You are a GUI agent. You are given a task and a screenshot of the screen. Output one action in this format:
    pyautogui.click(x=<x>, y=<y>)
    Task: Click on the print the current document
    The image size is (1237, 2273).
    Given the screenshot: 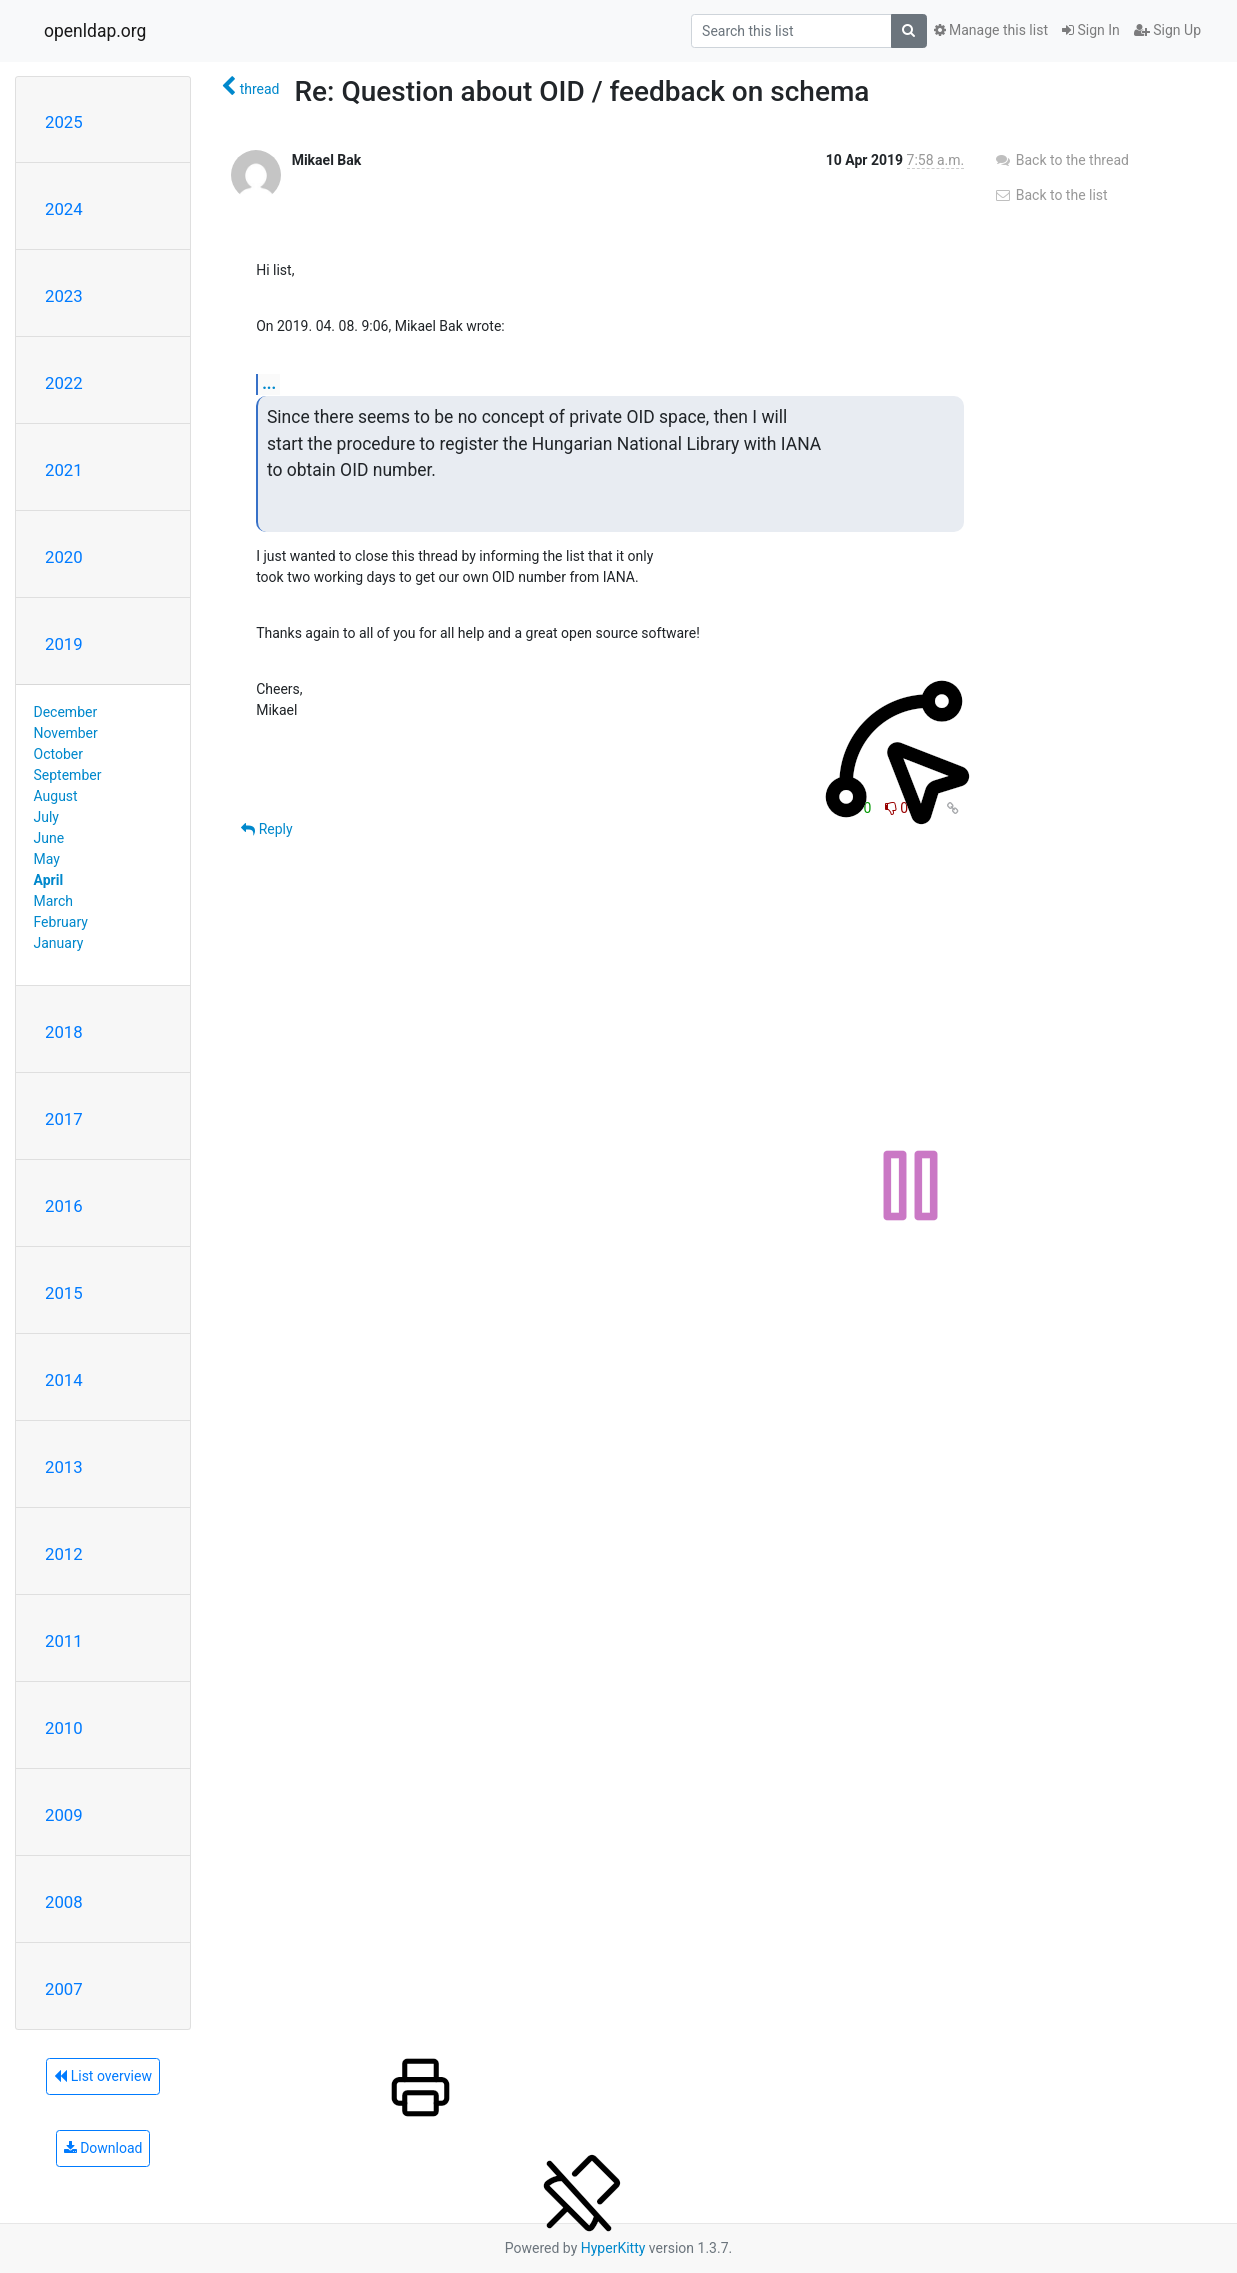 What is the action you would take?
    pyautogui.click(x=420, y=2087)
    